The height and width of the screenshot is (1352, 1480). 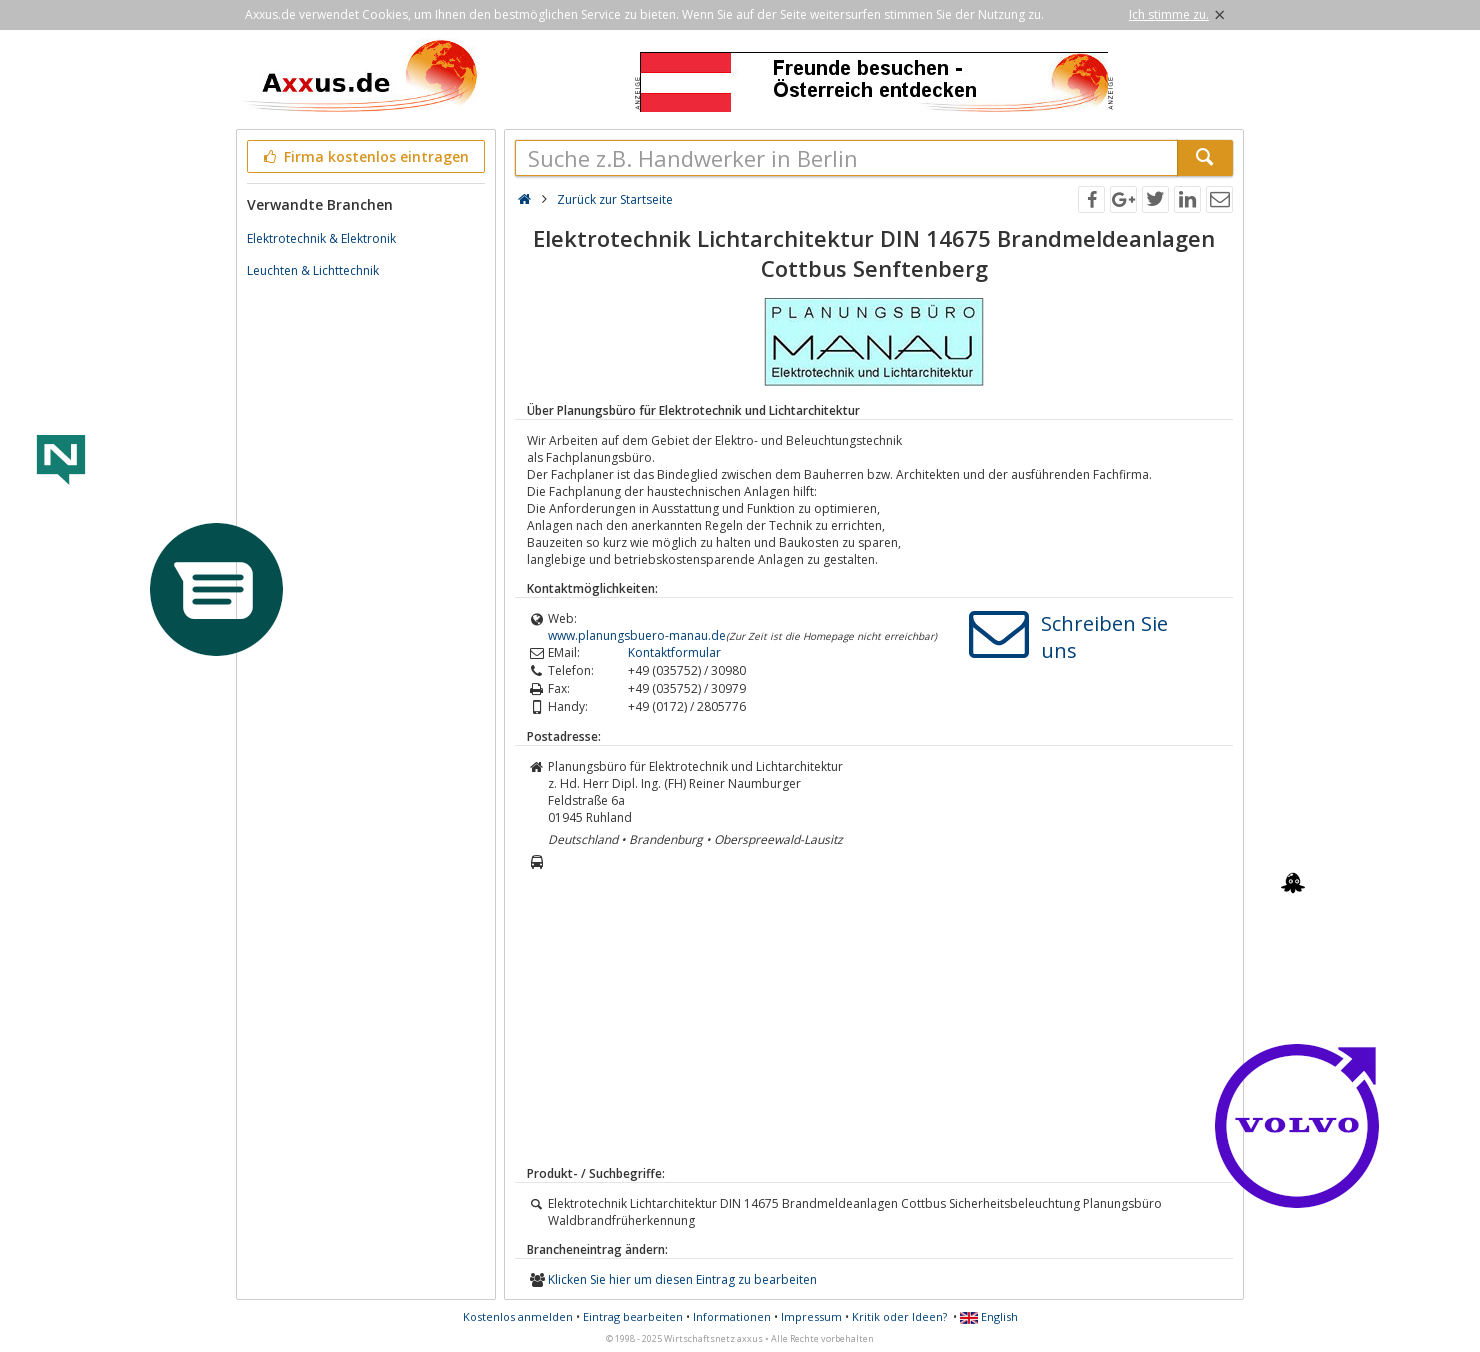 What do you see at coordinates (61, 460) in the screenshot?
I see `NATS.io messaging system logo` at bounding box center [61, 460].